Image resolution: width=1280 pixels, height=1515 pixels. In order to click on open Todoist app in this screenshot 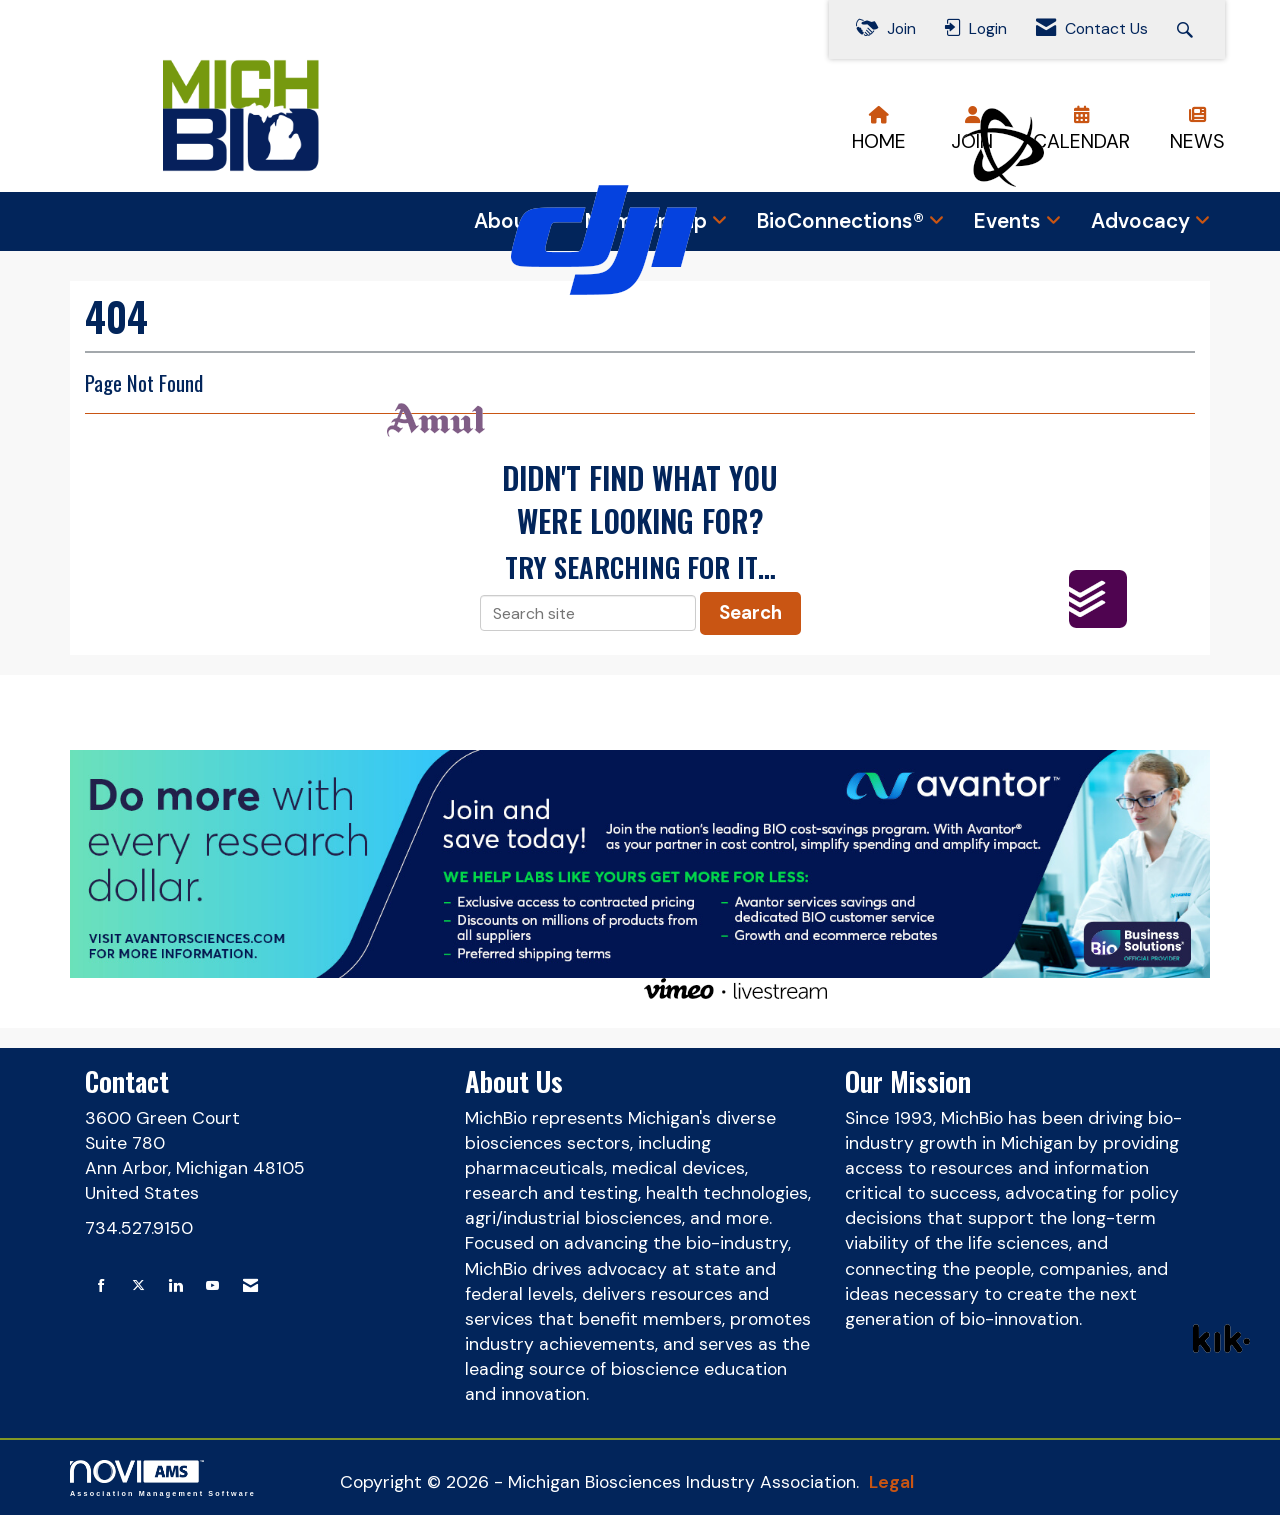, I will do `click(1098, 599)`.